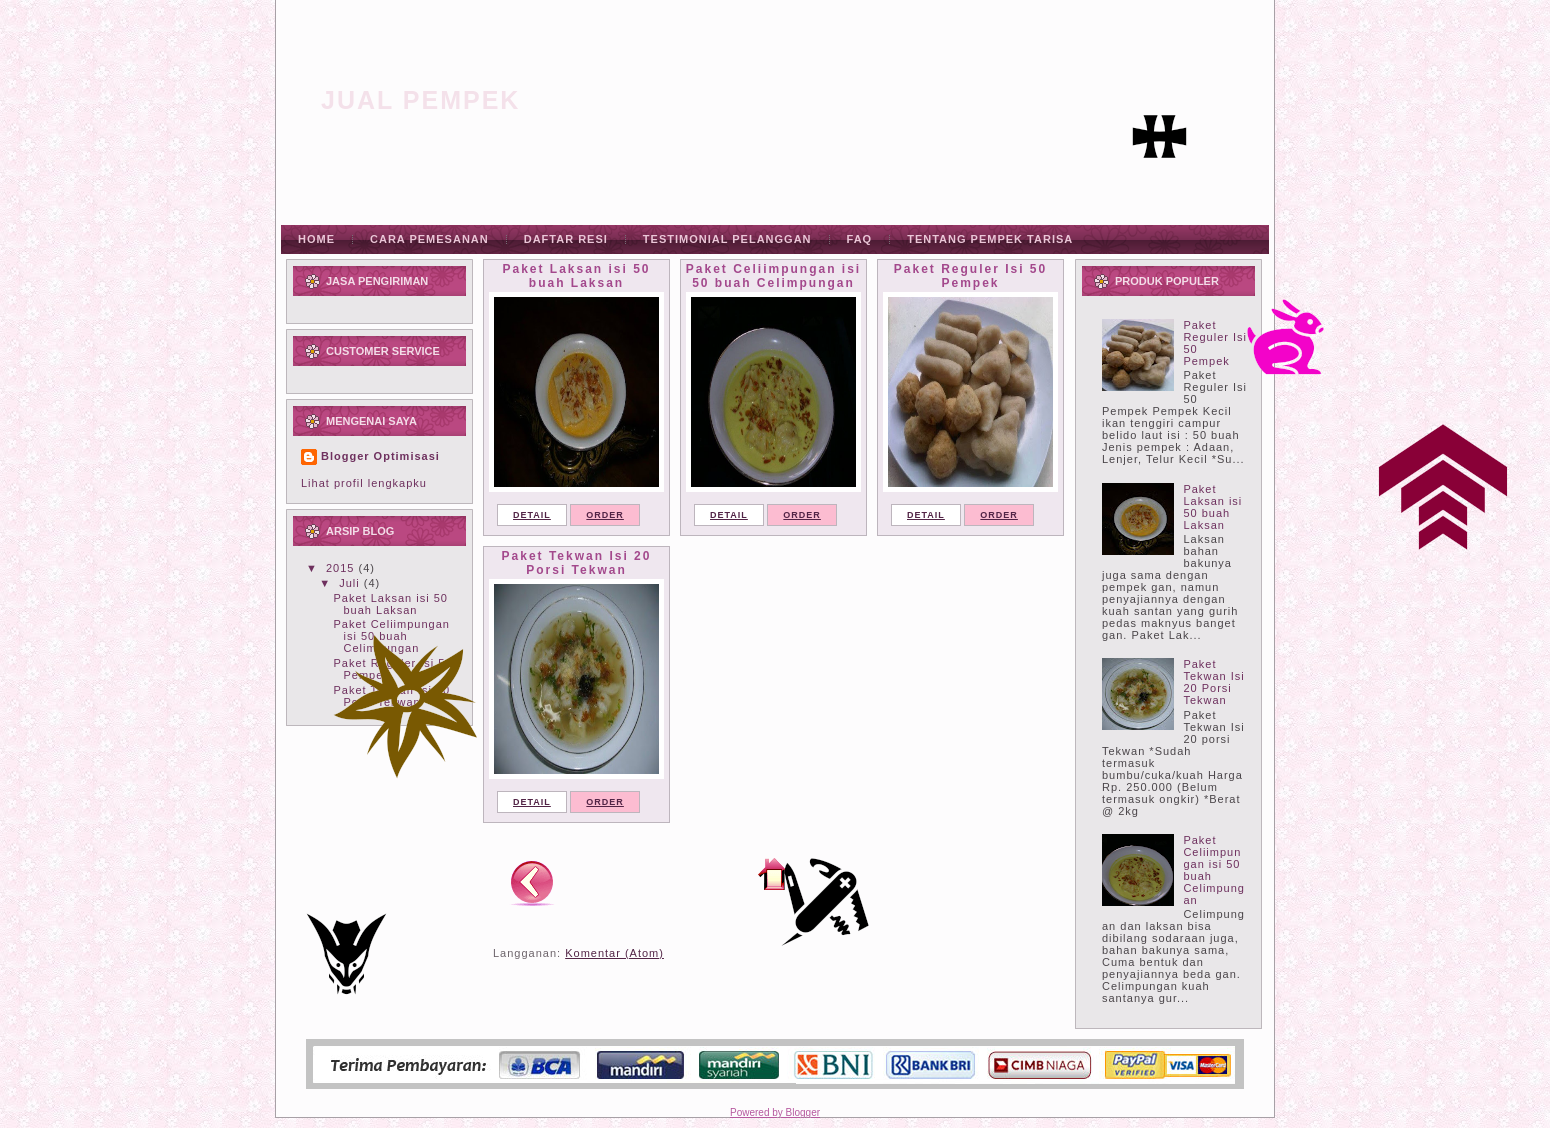 The width and height of the screenshot is (1550, 1128). What do you see at coordinates (1286, 338) in the screenshot?
I see `indicates rabbit or bunny-related content` at bounding box center [1286, 338].